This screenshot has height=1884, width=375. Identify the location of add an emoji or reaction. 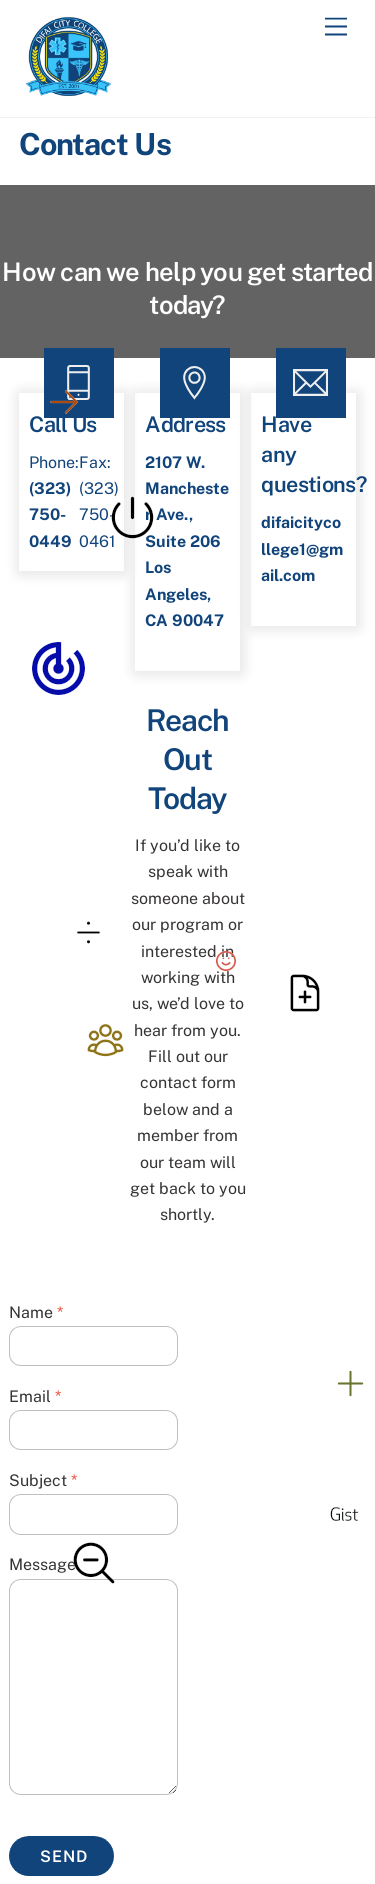
(226, 961).